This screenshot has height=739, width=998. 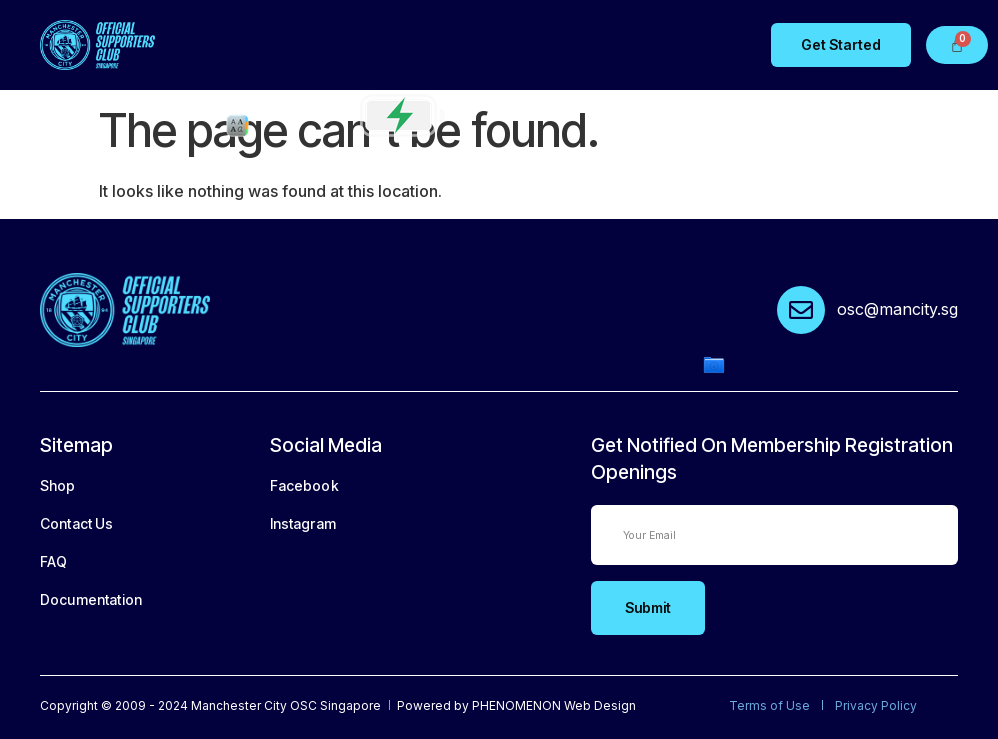 I want to click on open the fonts management app, so click(x=237, y=125).